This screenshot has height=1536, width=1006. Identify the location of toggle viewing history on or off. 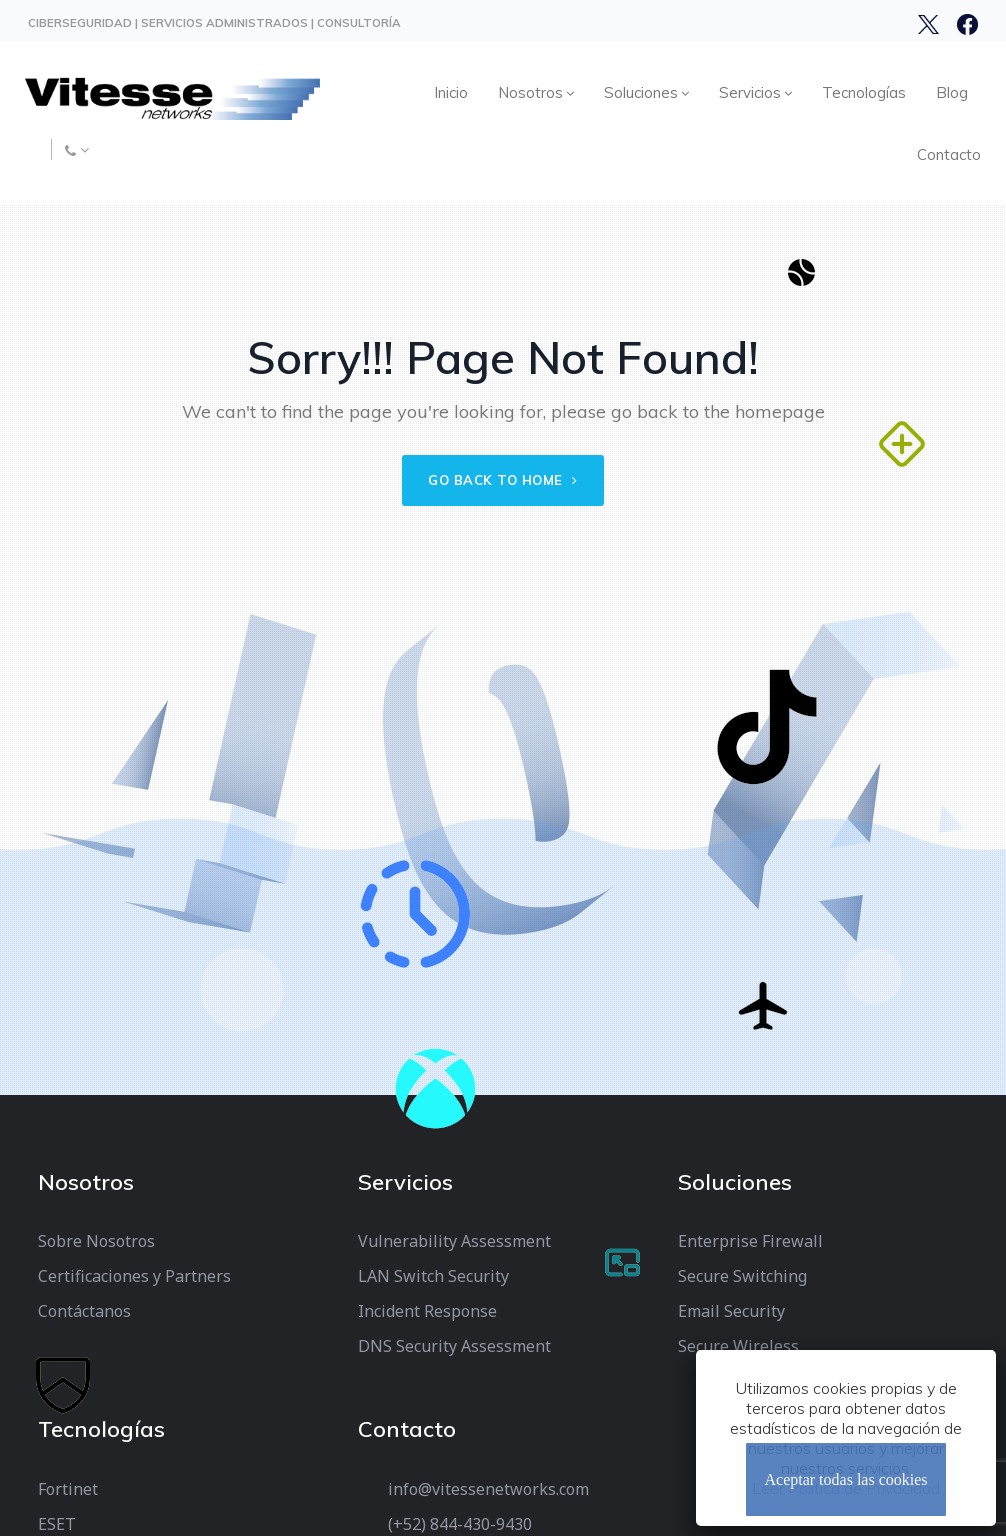
(415, 914).